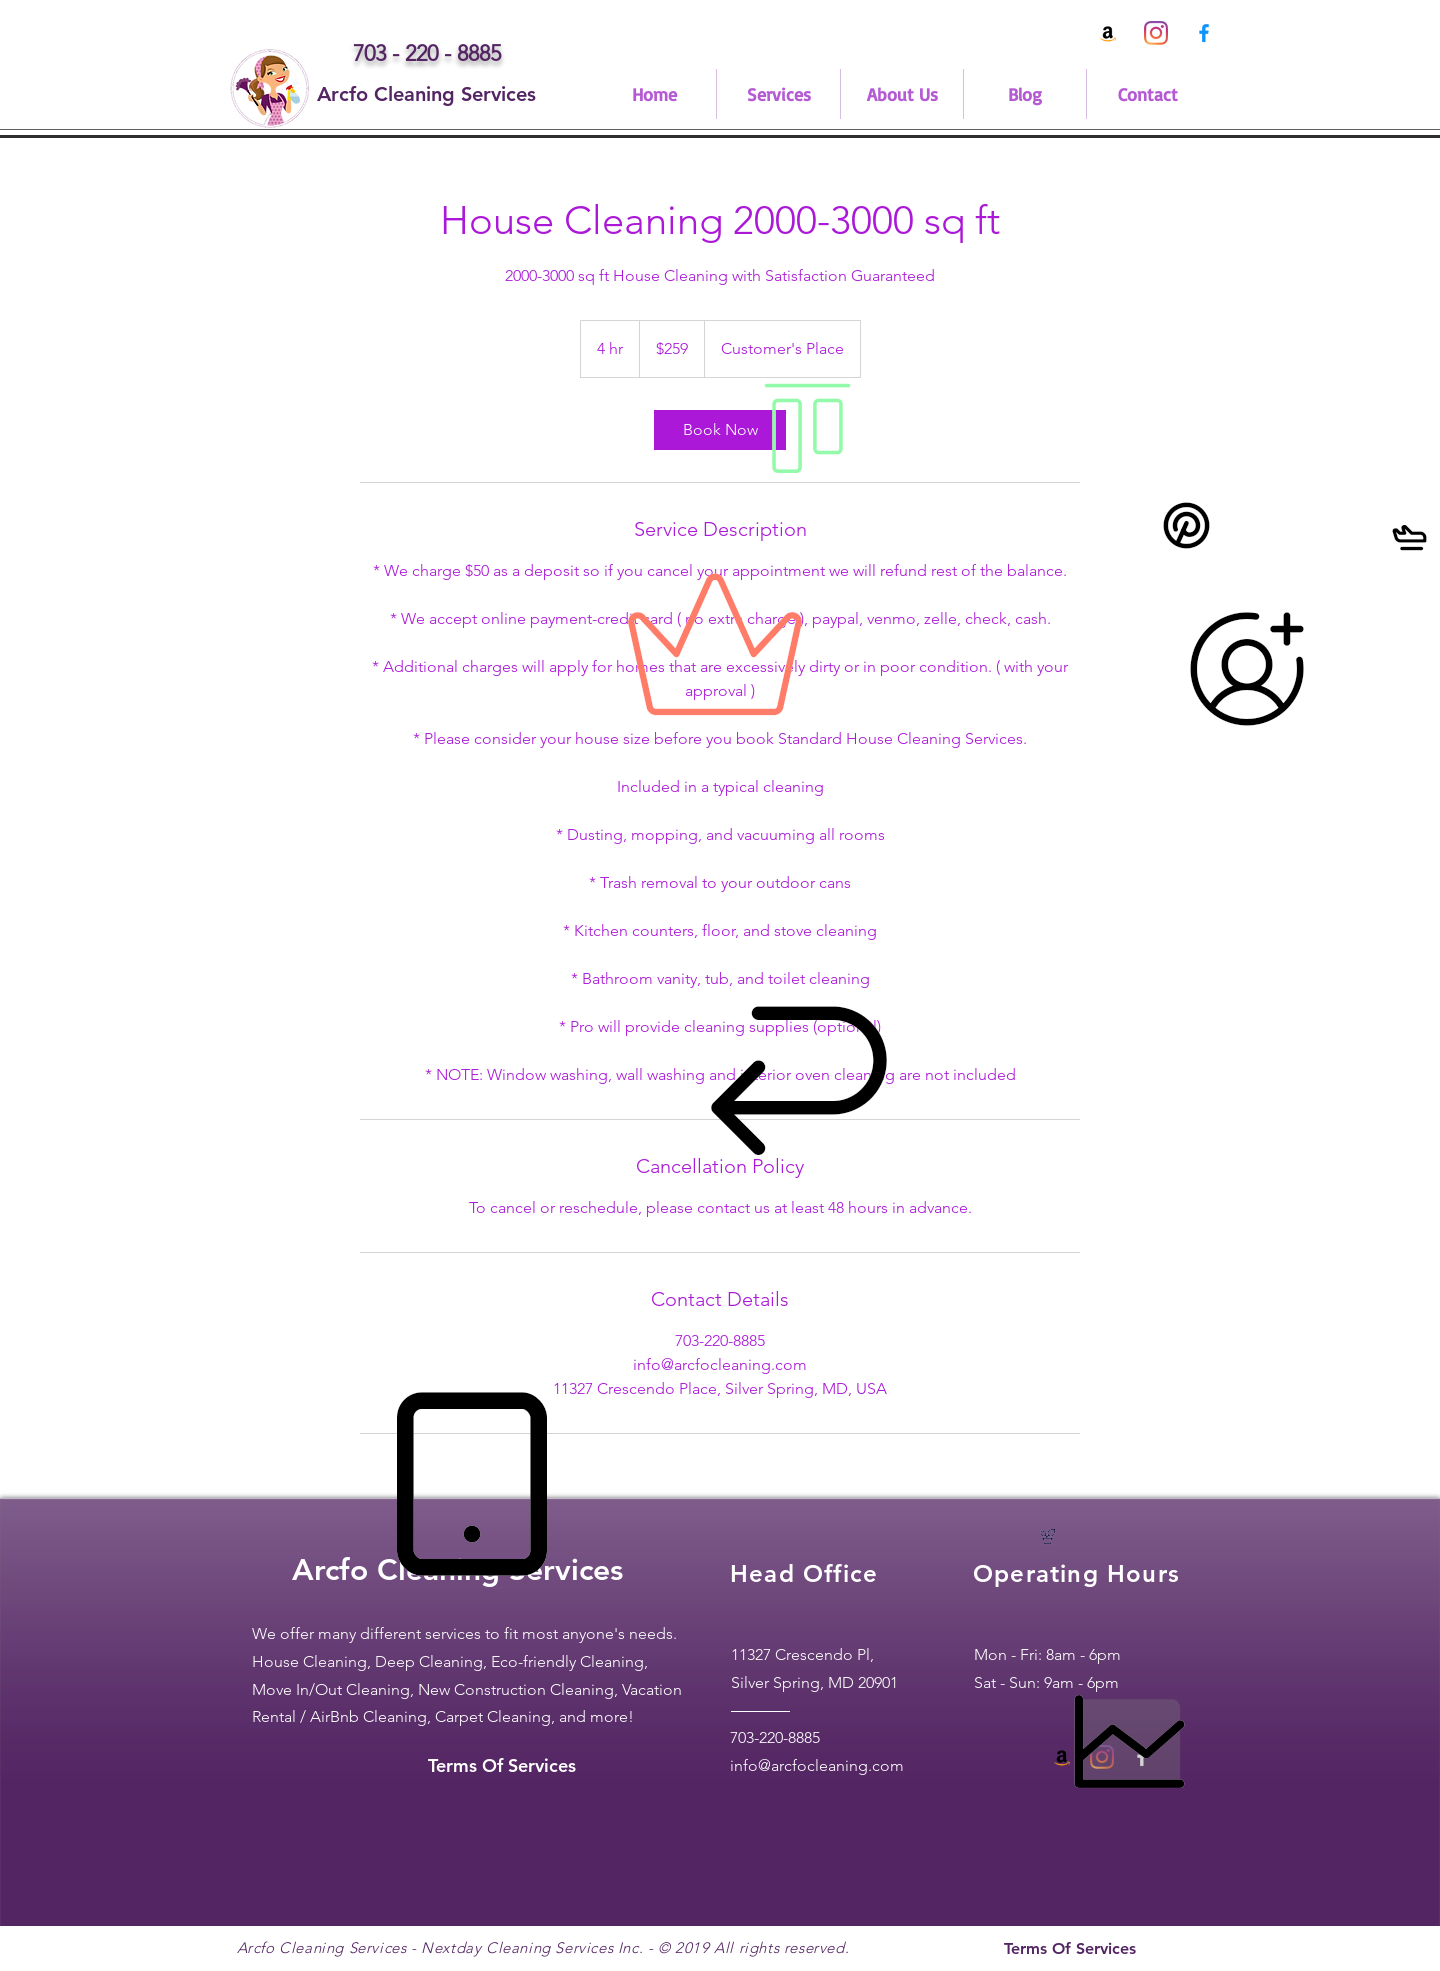 The height and width of the screenshot is (1971, 1440). What do you see at coordinates (1247, 669) in the screenshot?
I see `add a new user or contact` at bounding box center [1247, 669].